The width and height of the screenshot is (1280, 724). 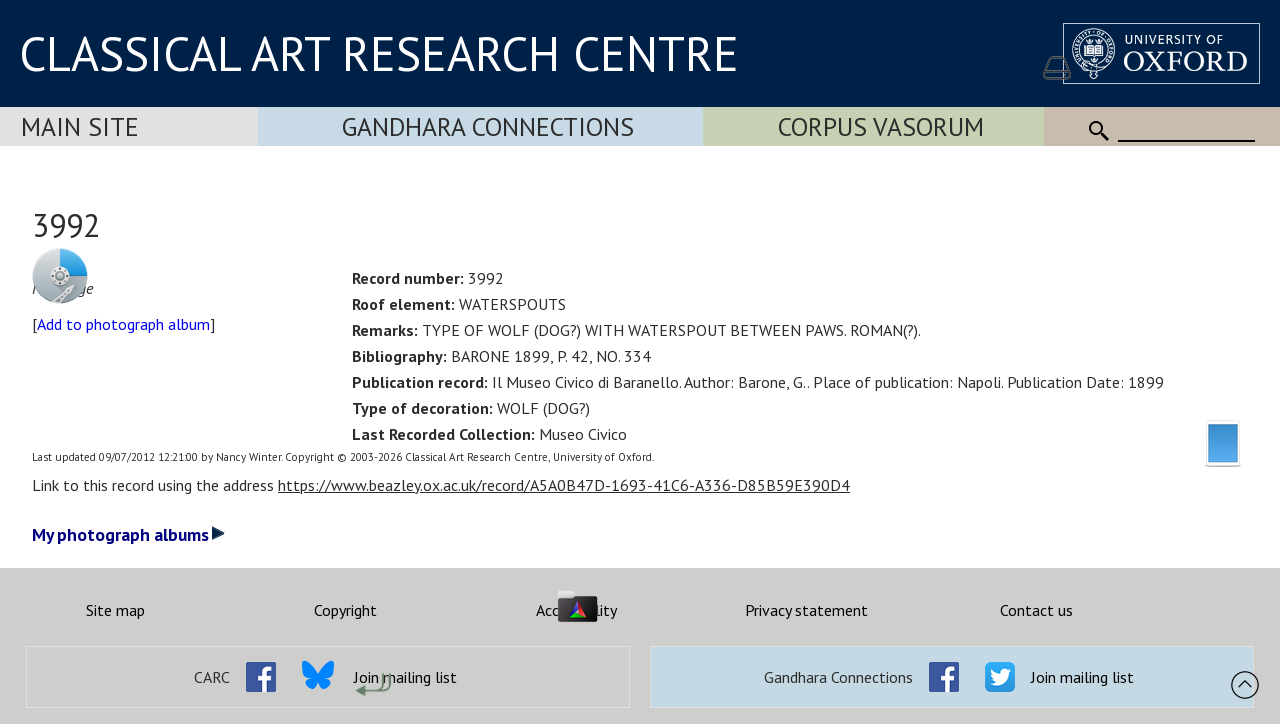 What do you see at coordinates (577, 607) in the screenshot?
I see `folder containing cmake build configuration files` at bounding box center [577, 607].